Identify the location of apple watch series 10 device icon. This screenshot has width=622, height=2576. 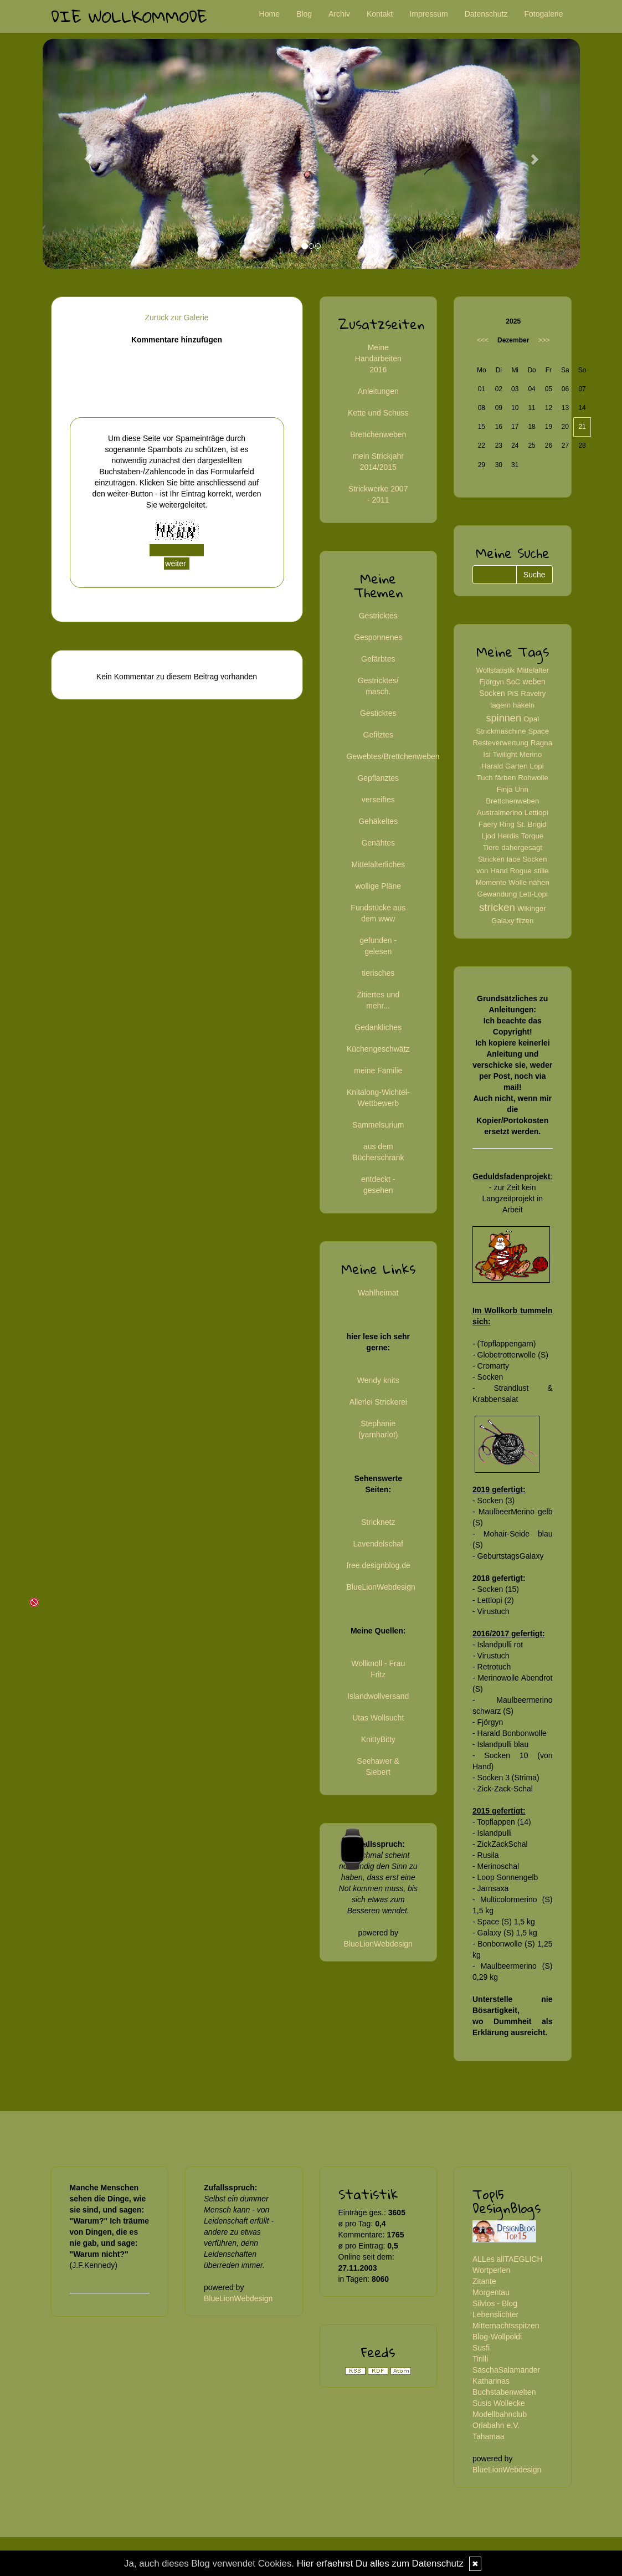
(352, 1849).